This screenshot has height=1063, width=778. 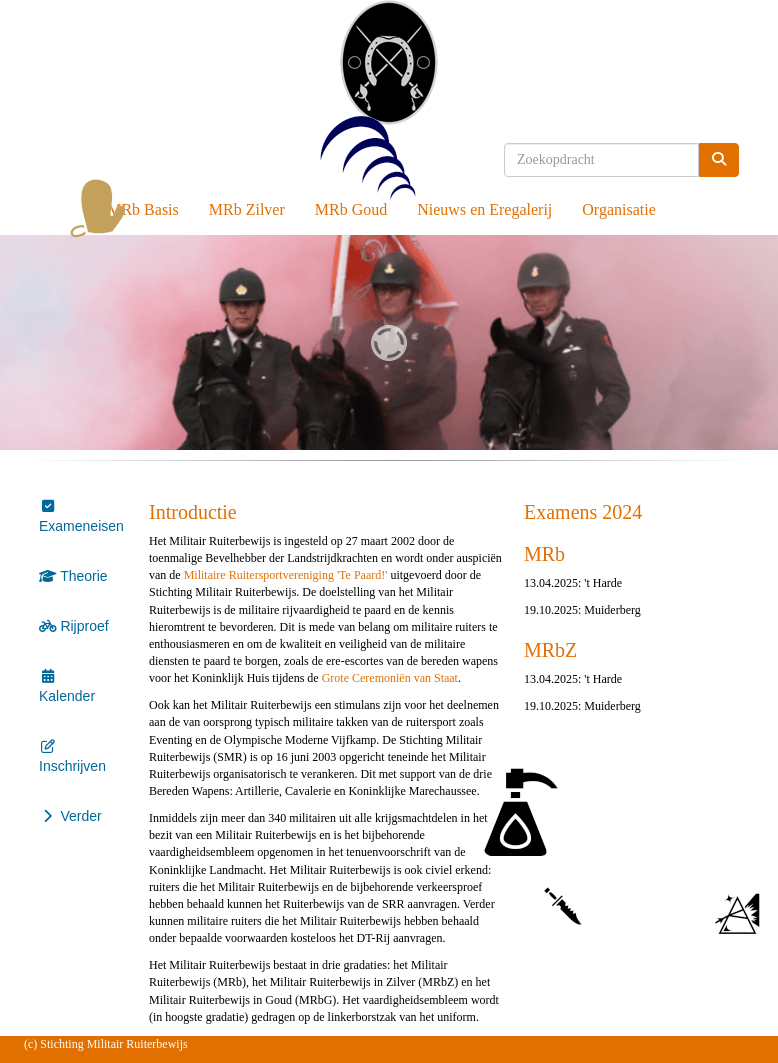 I want to click on equip a knife or melee weapon, so click(x=563, y=906).